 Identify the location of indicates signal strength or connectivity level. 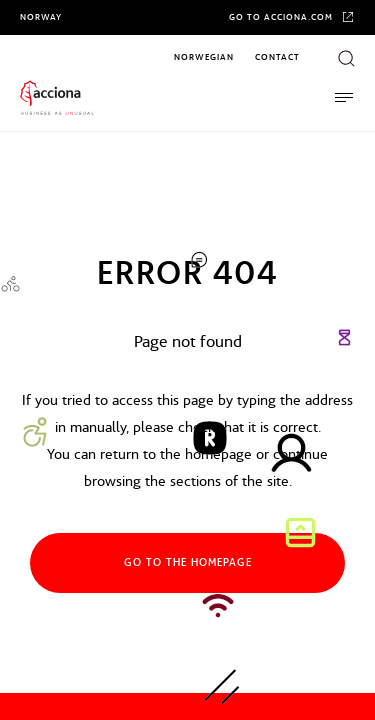
(222, 687).